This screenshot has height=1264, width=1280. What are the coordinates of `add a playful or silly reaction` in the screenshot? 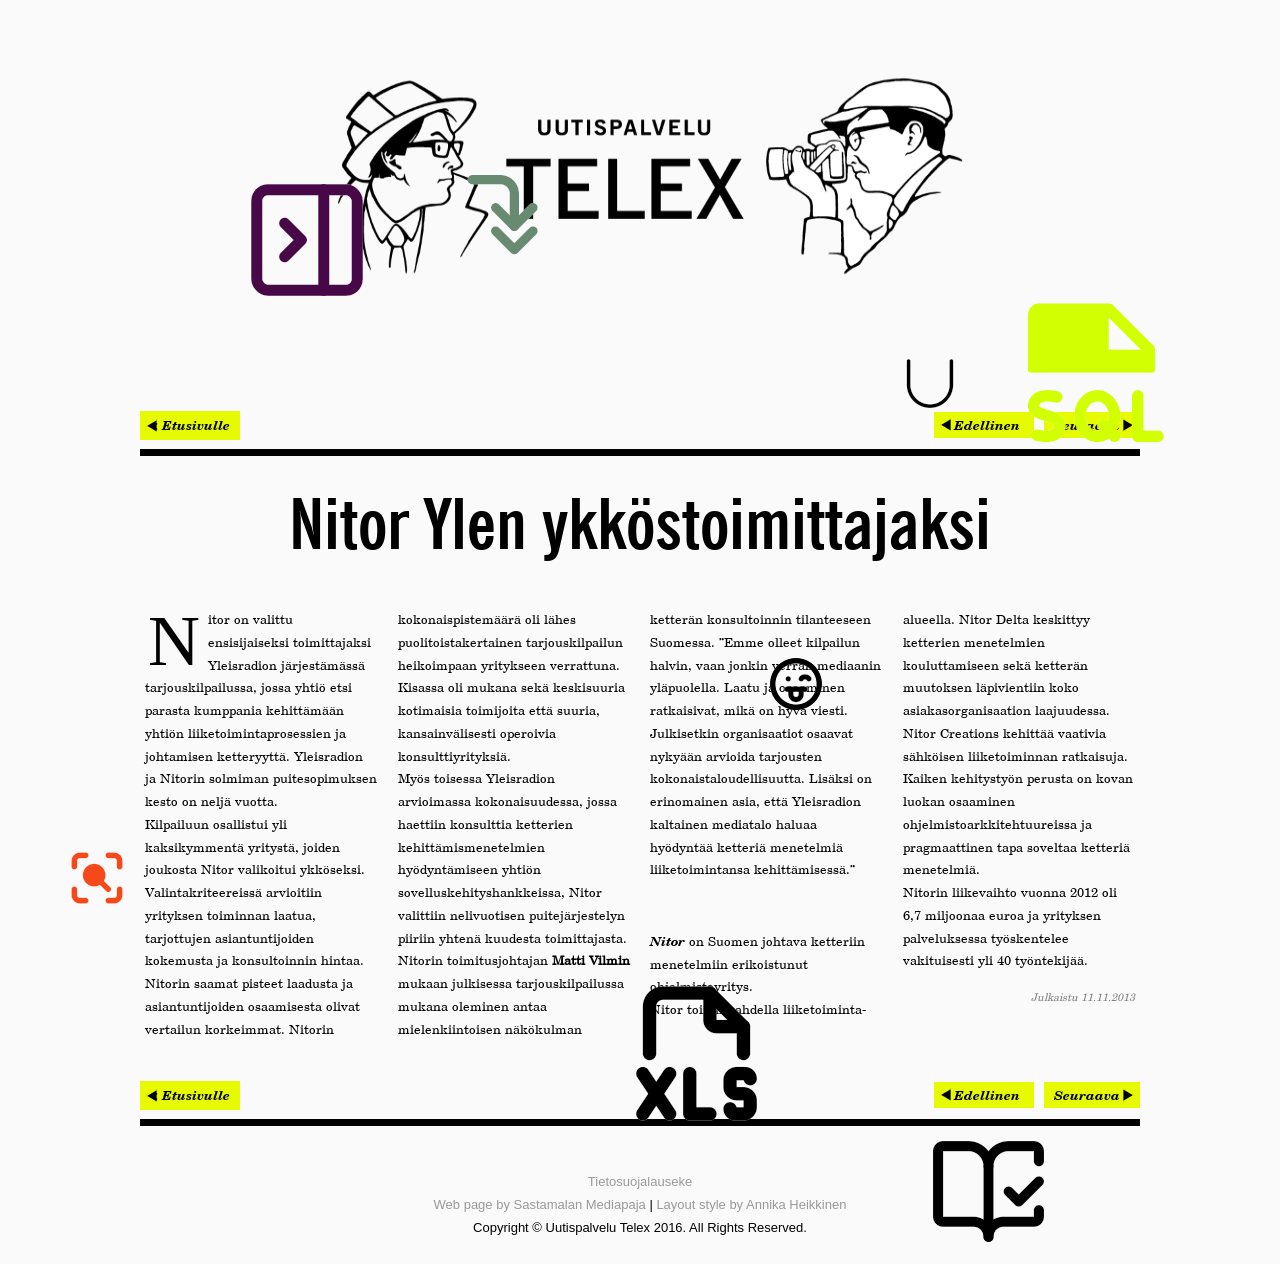 It's located at (796, 684).